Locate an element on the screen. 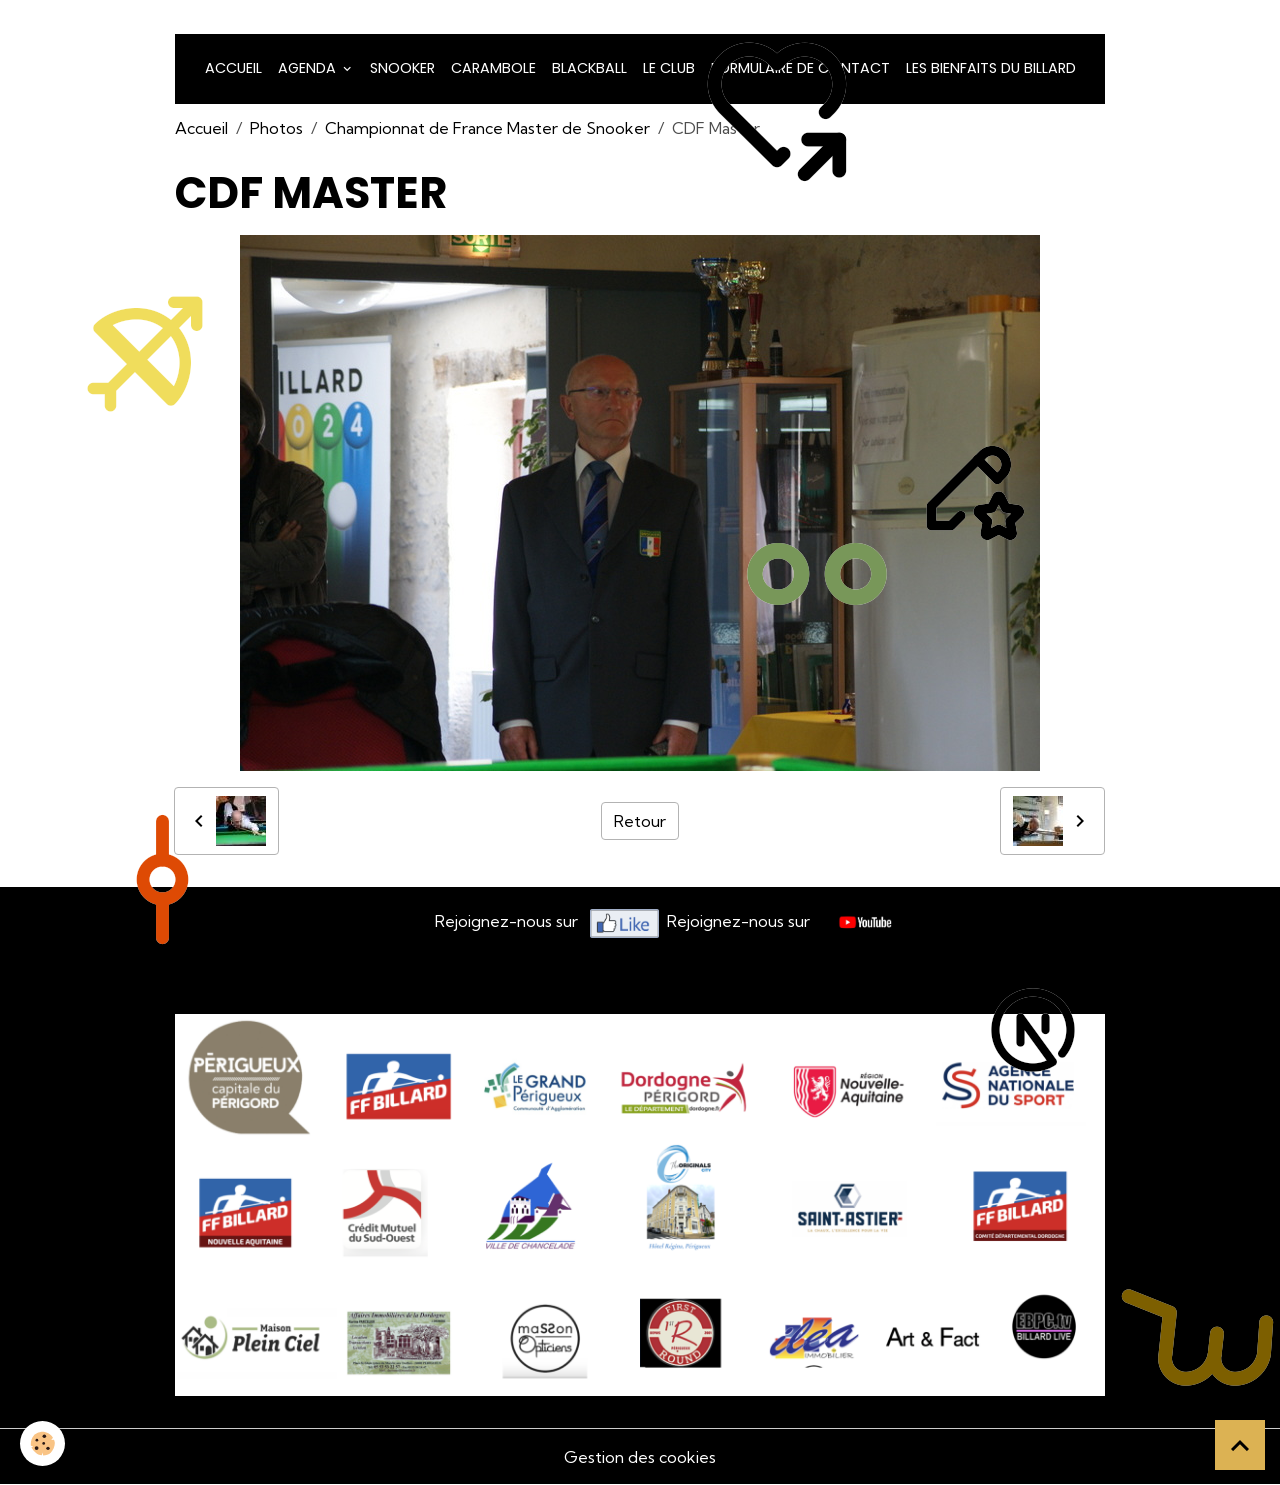 This screenshot has height=1485, width=1280. share a liked or favorited item is located at coordinates (777, 105).